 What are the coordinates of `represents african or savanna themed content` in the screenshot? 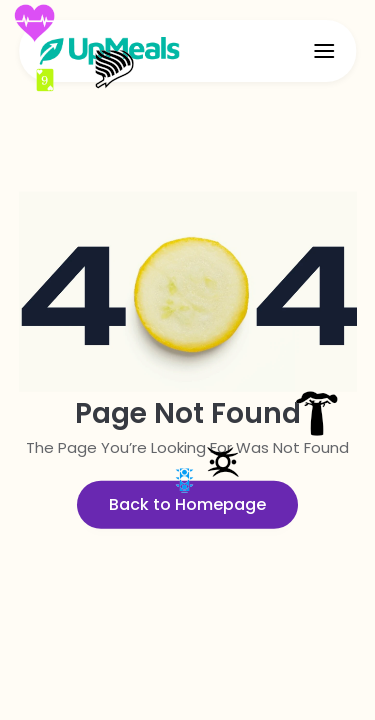 It's located at (318, 413).